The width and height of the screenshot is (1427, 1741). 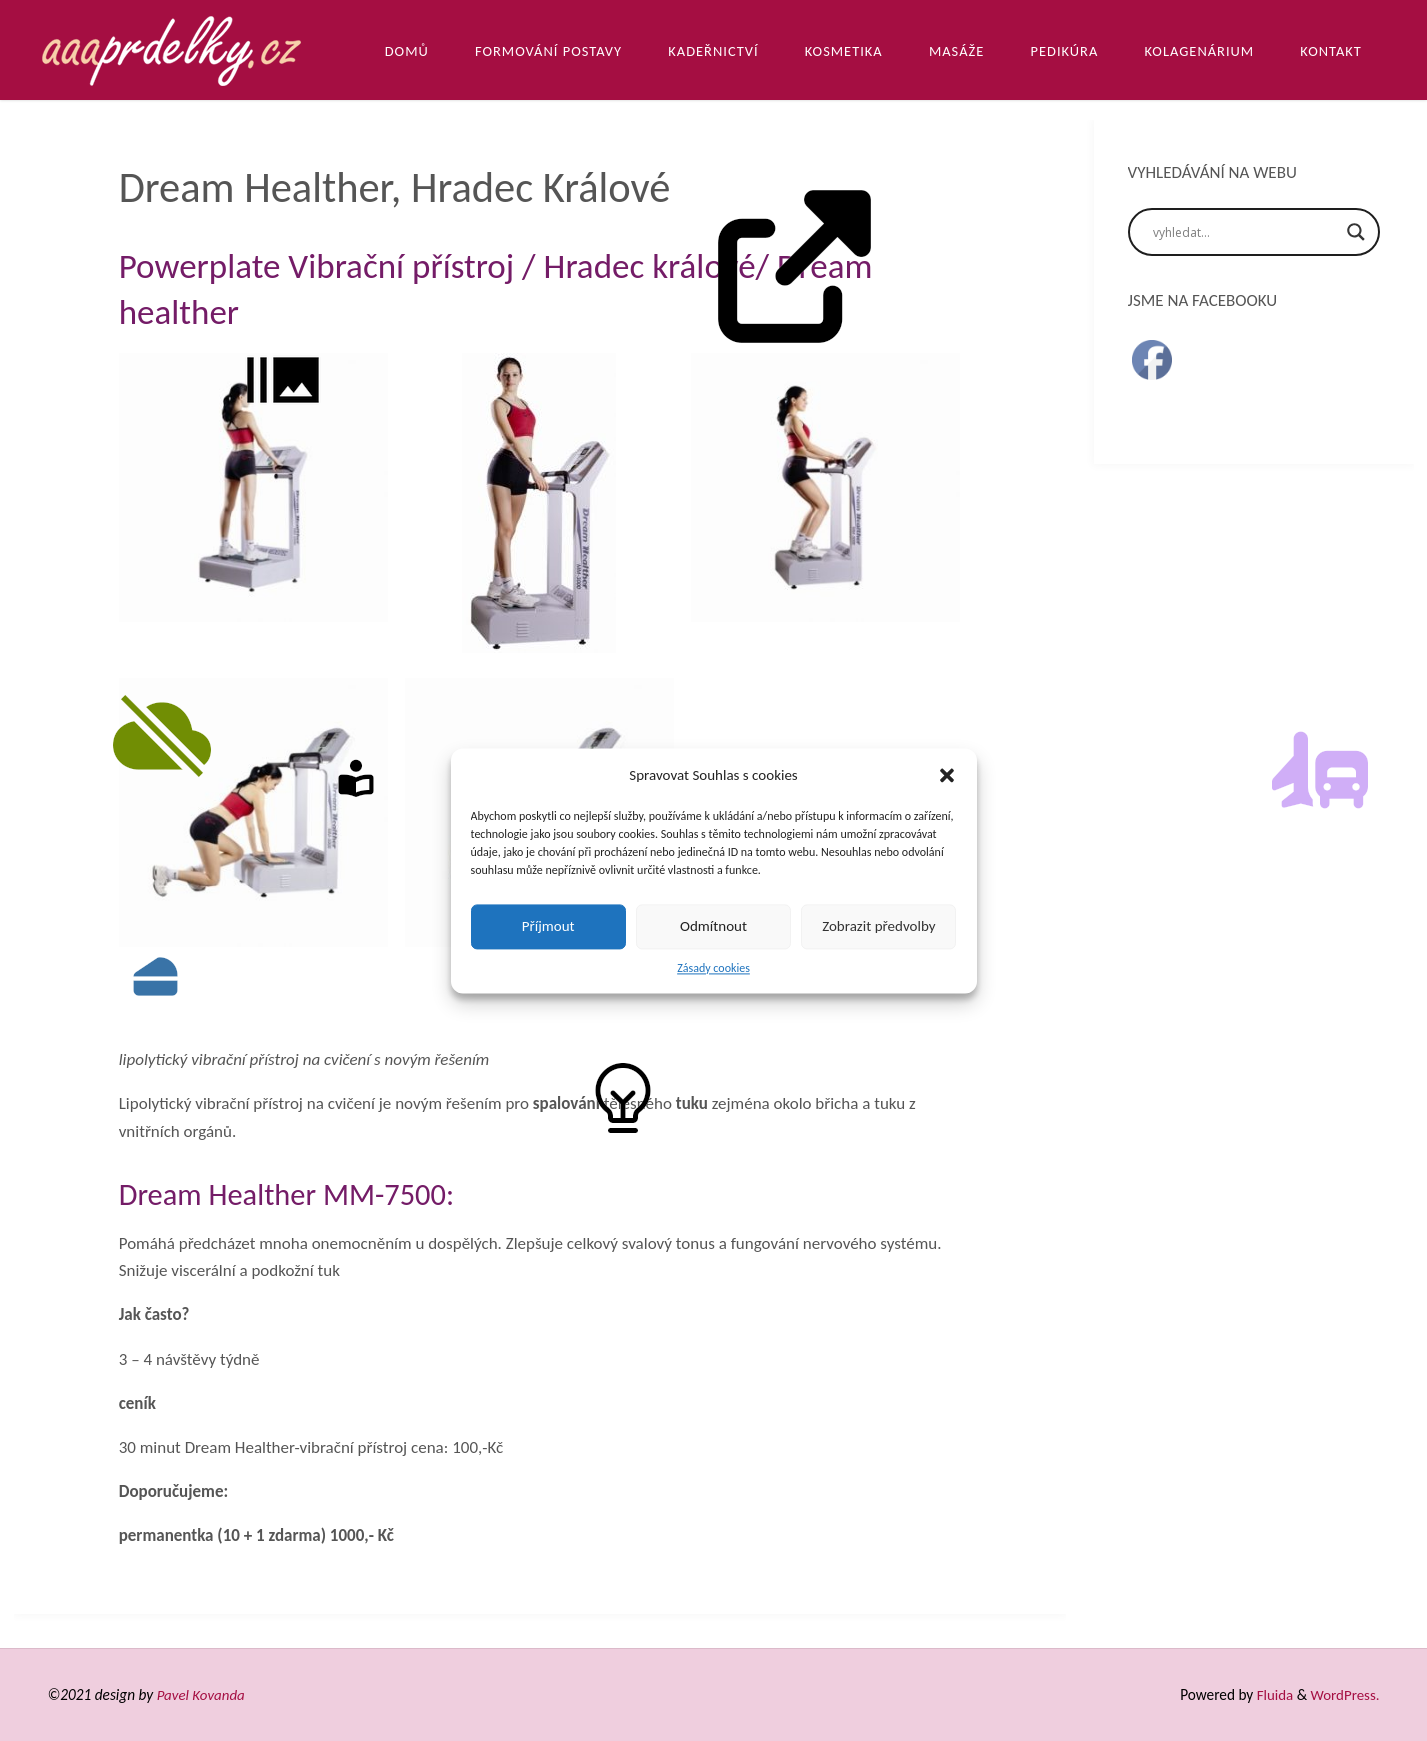 What do you see at coordinates (356, 779) in the screenshot?
I see `open reading mode` at bounding box center [356, 779].